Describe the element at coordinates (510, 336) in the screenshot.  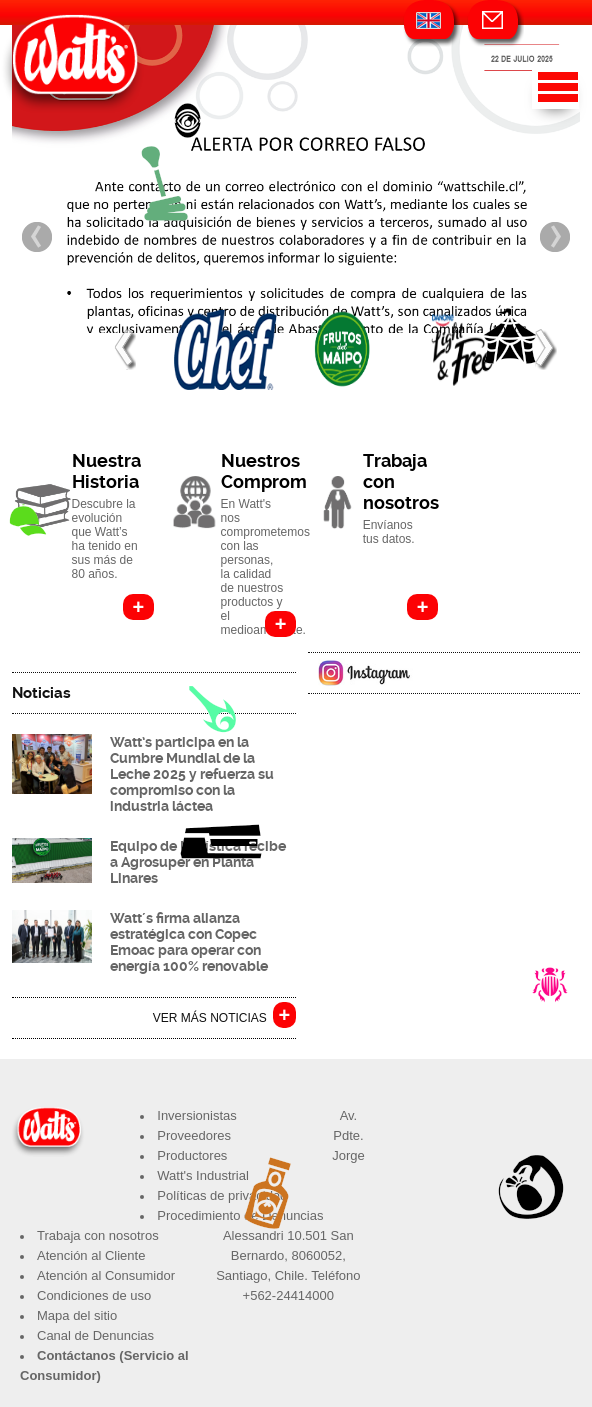
I see `access medieval or festival-themed game content` at that location.